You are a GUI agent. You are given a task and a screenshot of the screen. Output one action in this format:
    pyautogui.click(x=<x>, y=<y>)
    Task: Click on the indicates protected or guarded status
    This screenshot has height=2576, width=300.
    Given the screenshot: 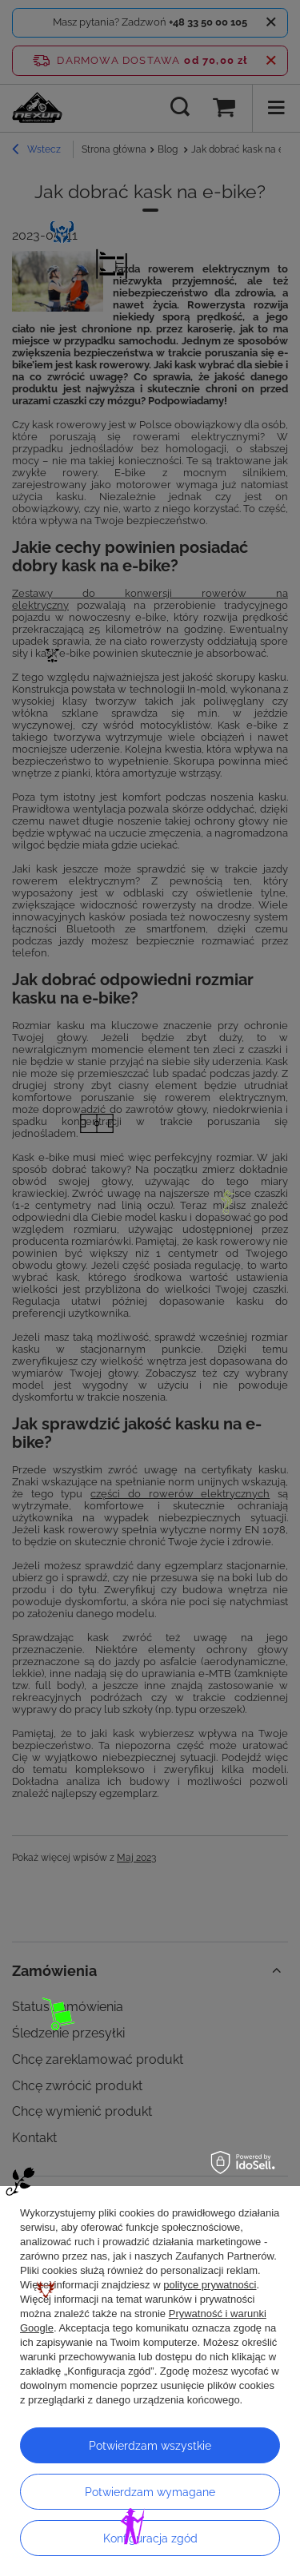 What is the action you would take?
    pyautogui.click(x=46, y=2289)
    